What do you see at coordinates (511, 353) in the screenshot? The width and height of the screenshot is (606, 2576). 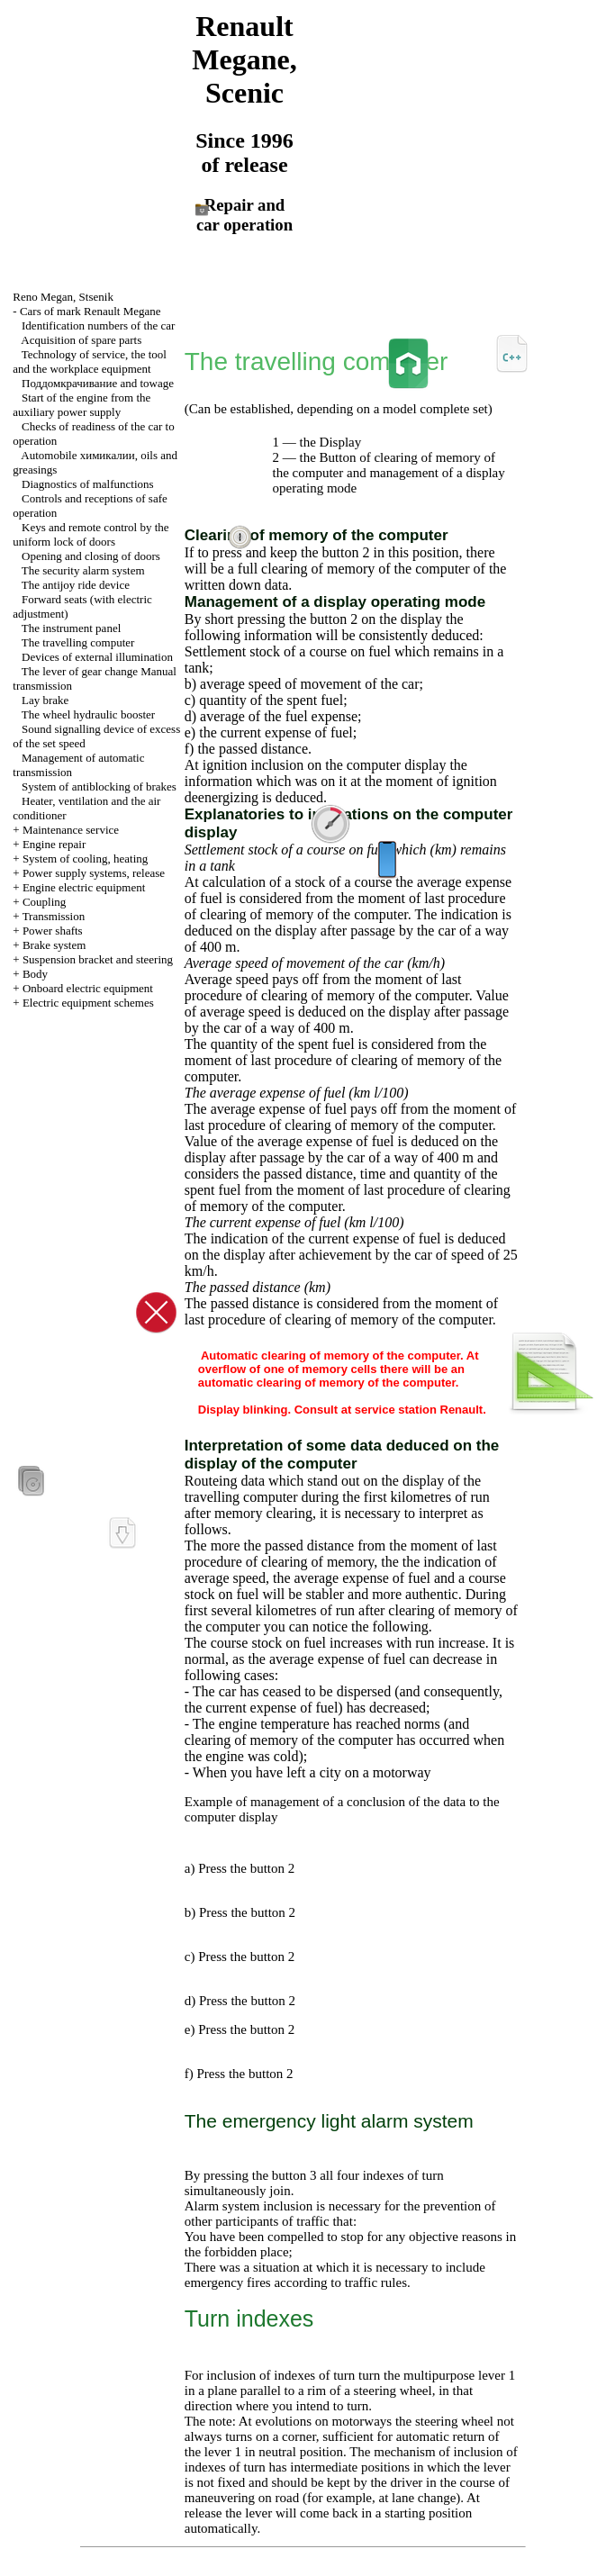 I see `a C++ source code file` at bounding box center [511, 353].